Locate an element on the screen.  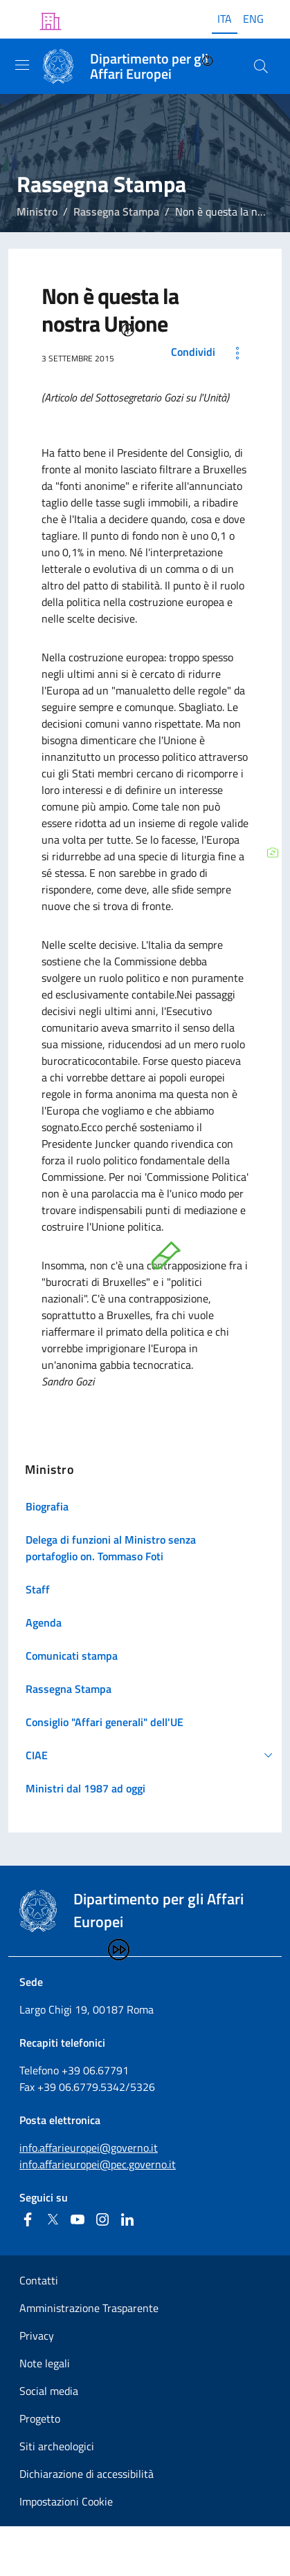
toggle balance or harmony mode is located at coordinates (127, 330).